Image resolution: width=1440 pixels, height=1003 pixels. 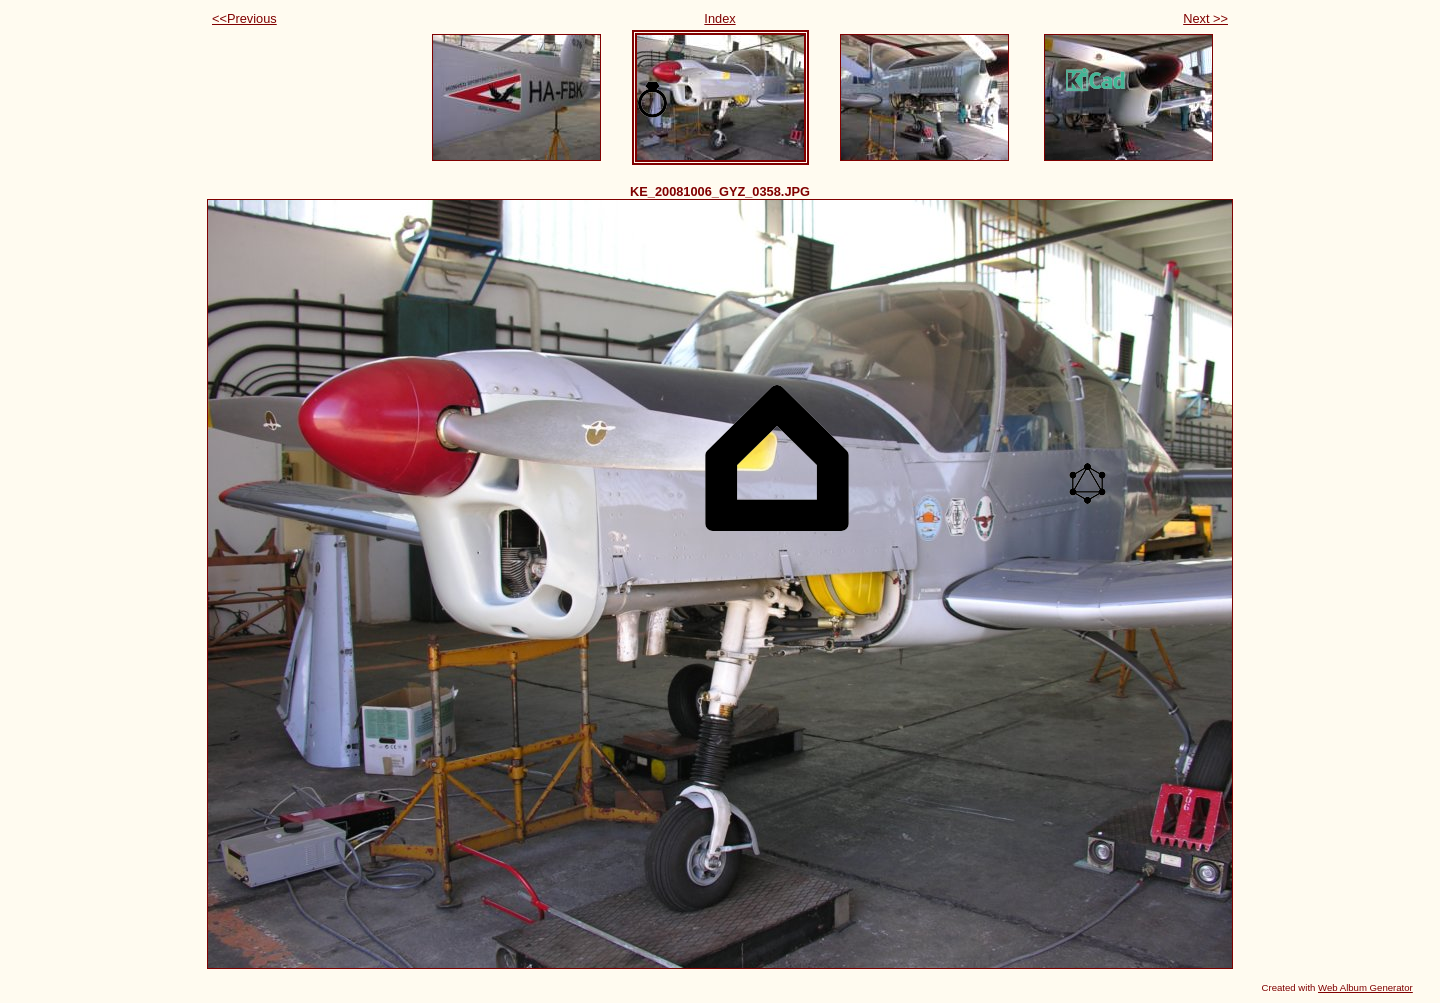 What do you see at coordinates (1087, 483) in the screenshot?
I see `graphql api or technology indicator` at bounding box center [1087, 483].